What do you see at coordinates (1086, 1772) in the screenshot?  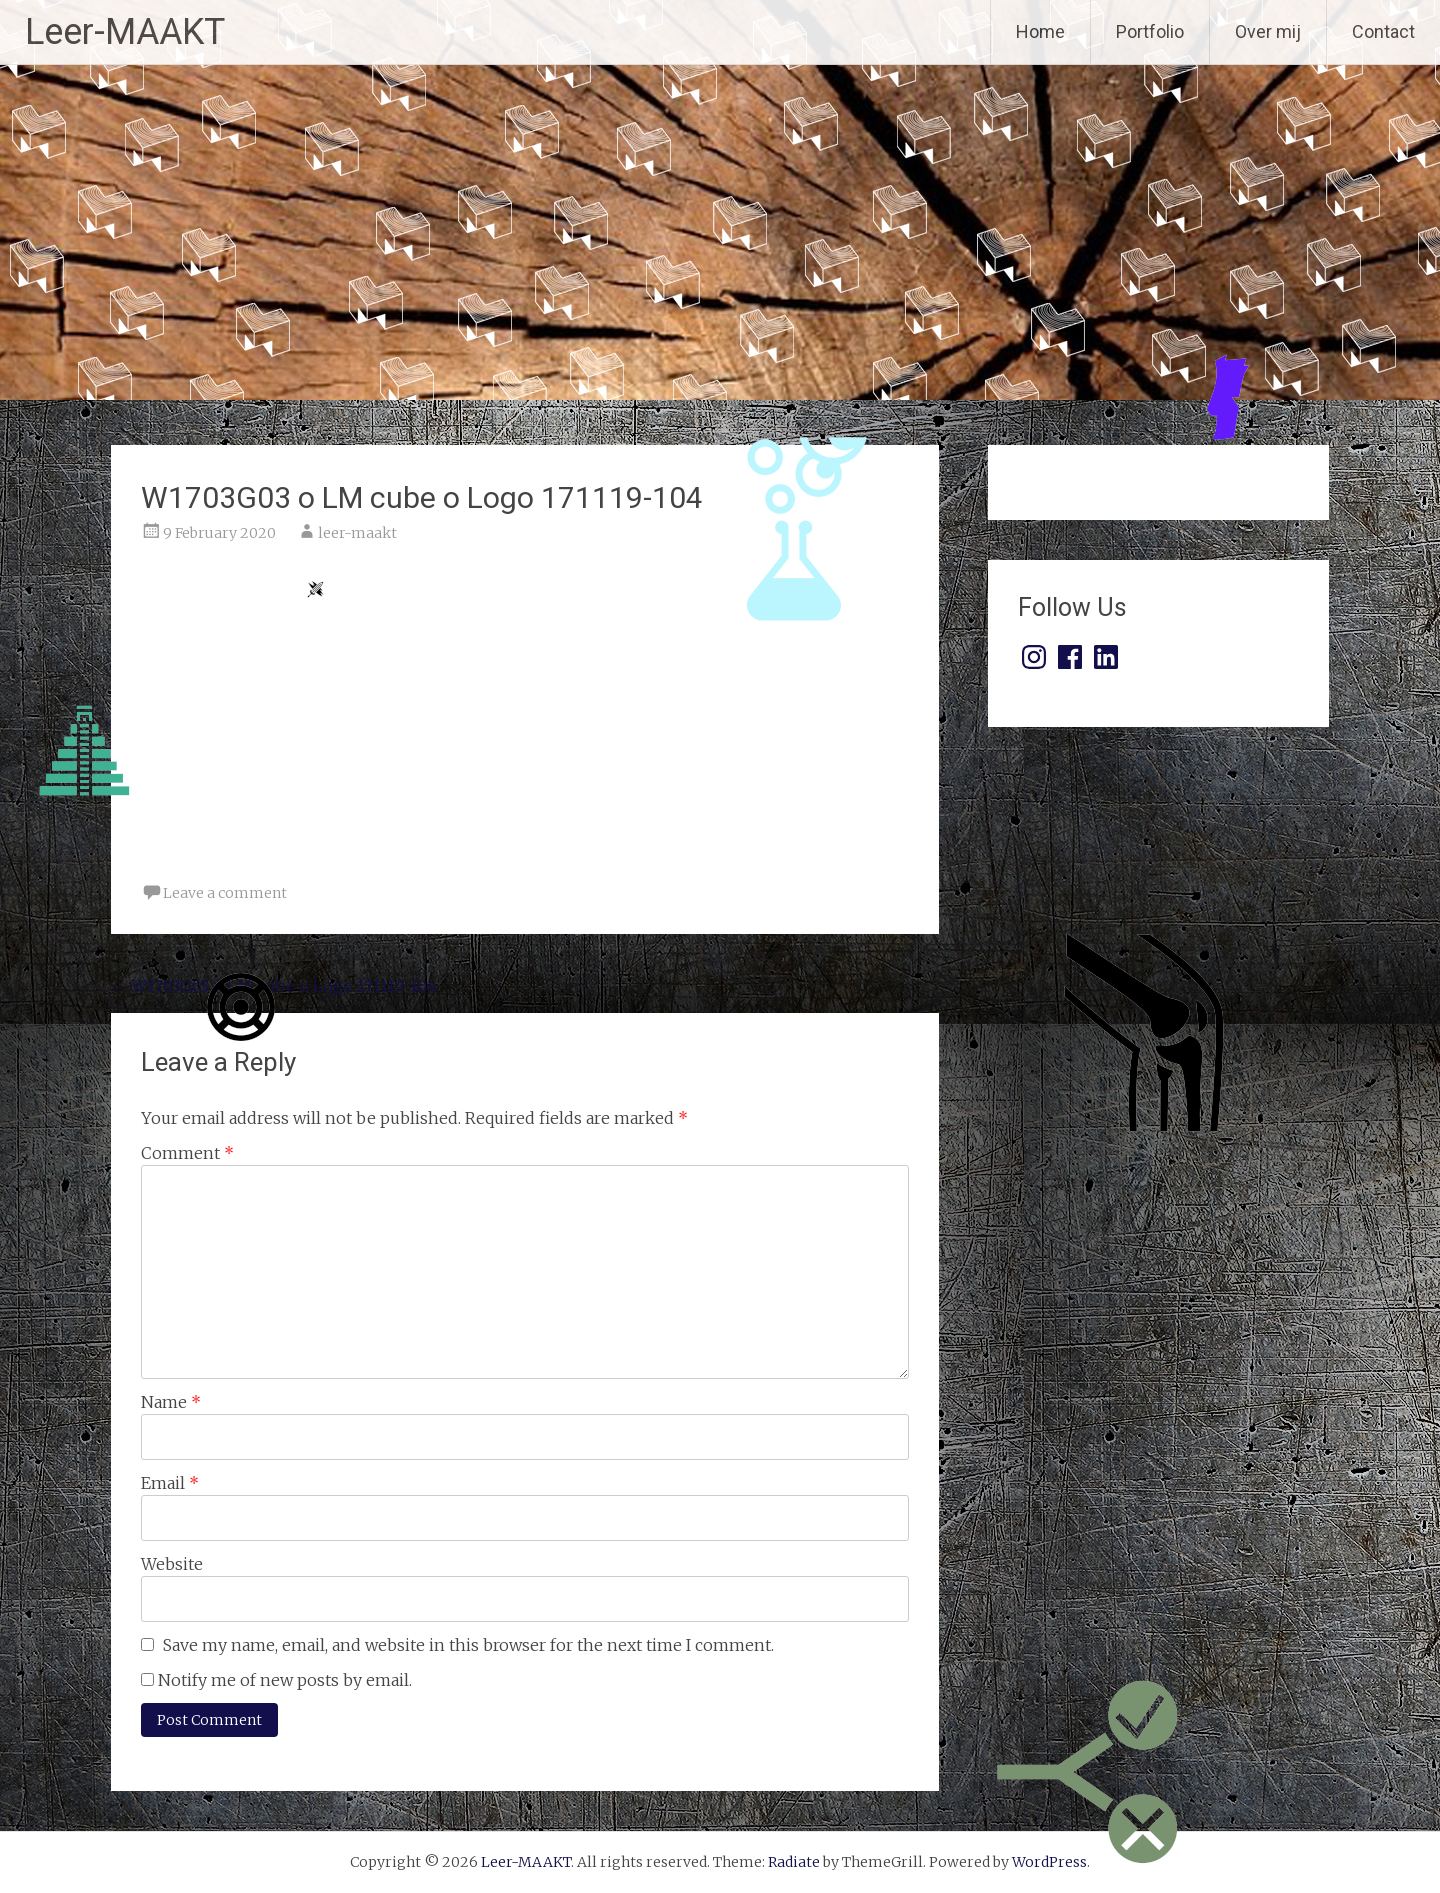 I see `select between multiple options` at bounding box center [1086, 1772].